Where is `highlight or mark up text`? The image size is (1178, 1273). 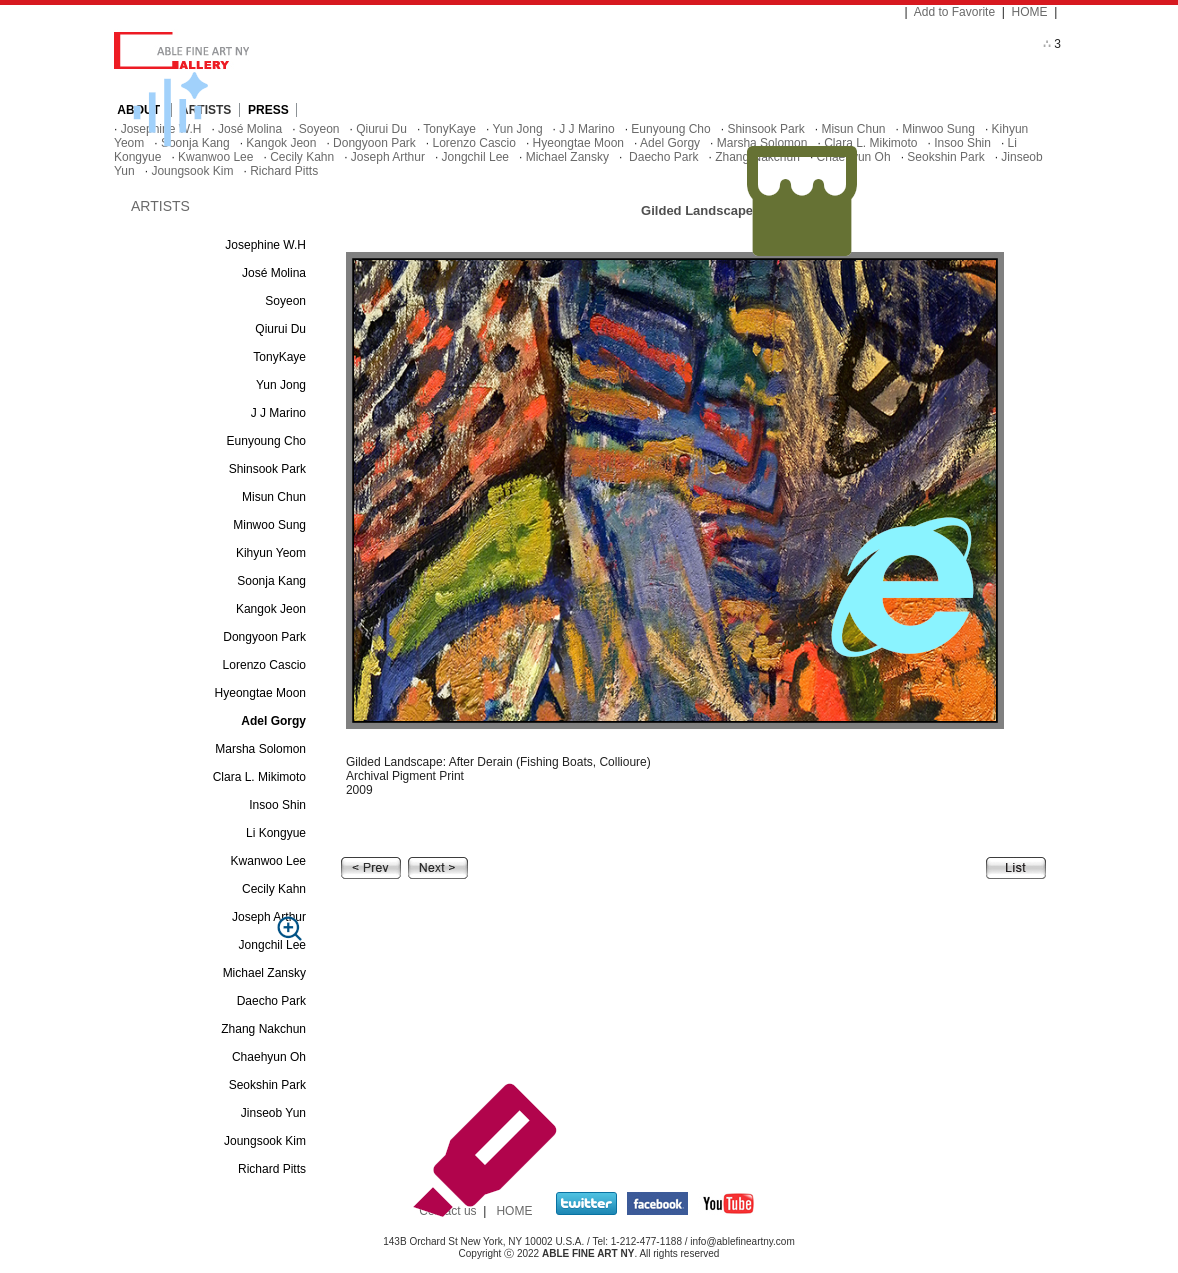
highlight or mark up text is located at coordinates (487, 1153).